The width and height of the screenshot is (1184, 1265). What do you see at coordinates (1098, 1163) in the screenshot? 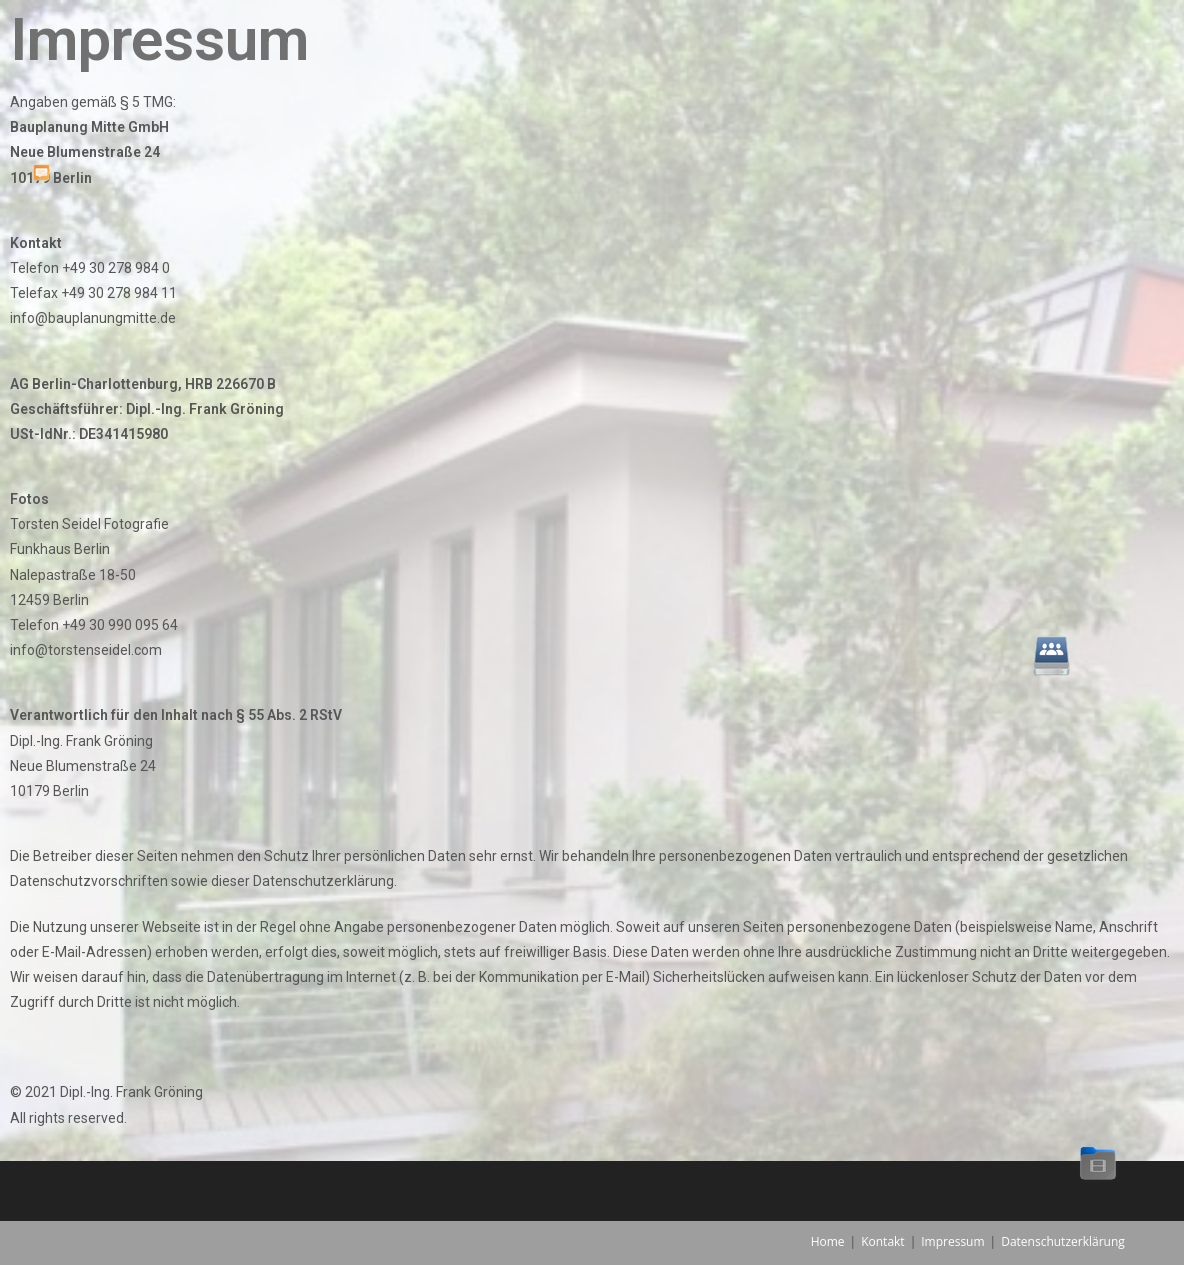
I see `open your videos folder` at bounding box center [1098, 1163].